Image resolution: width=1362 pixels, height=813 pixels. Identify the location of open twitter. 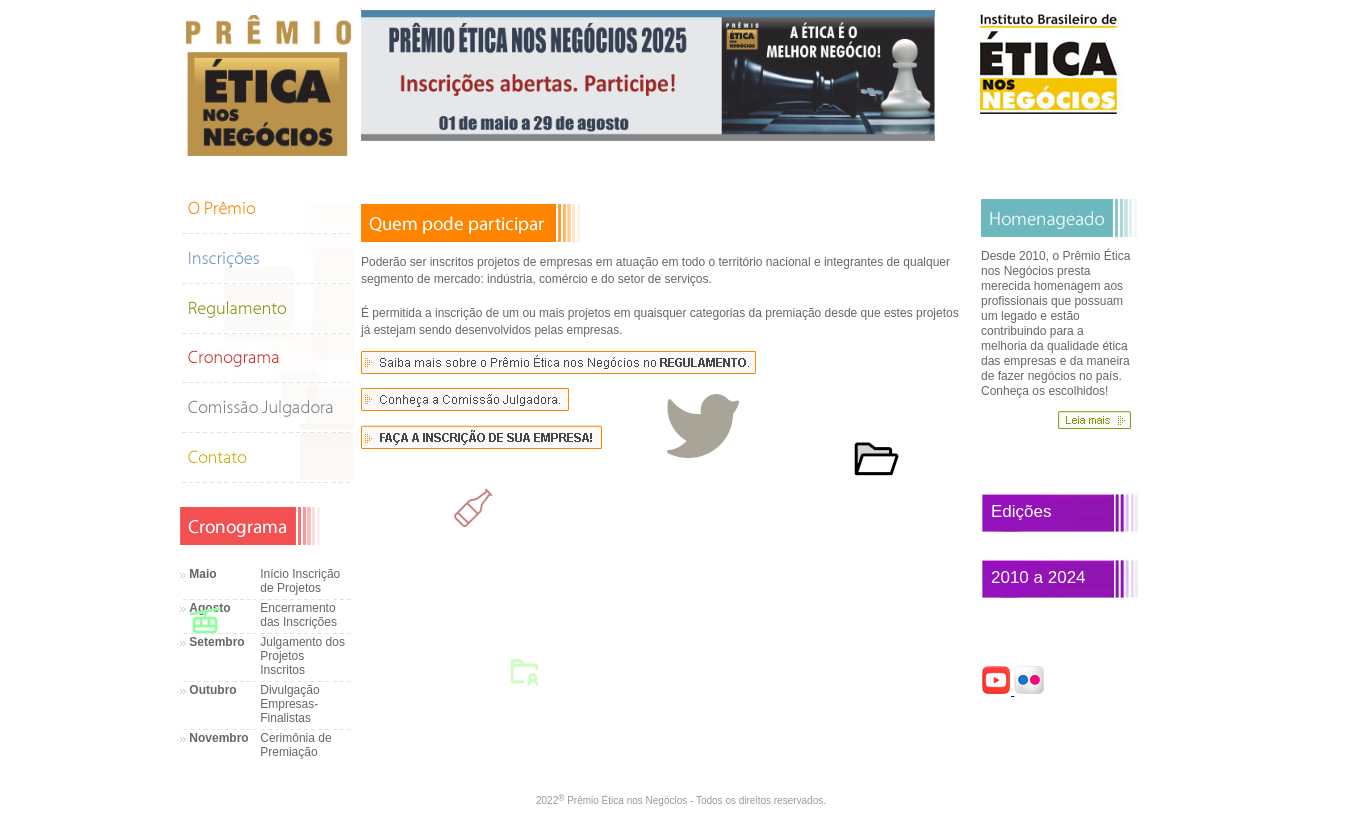
(703, 426).